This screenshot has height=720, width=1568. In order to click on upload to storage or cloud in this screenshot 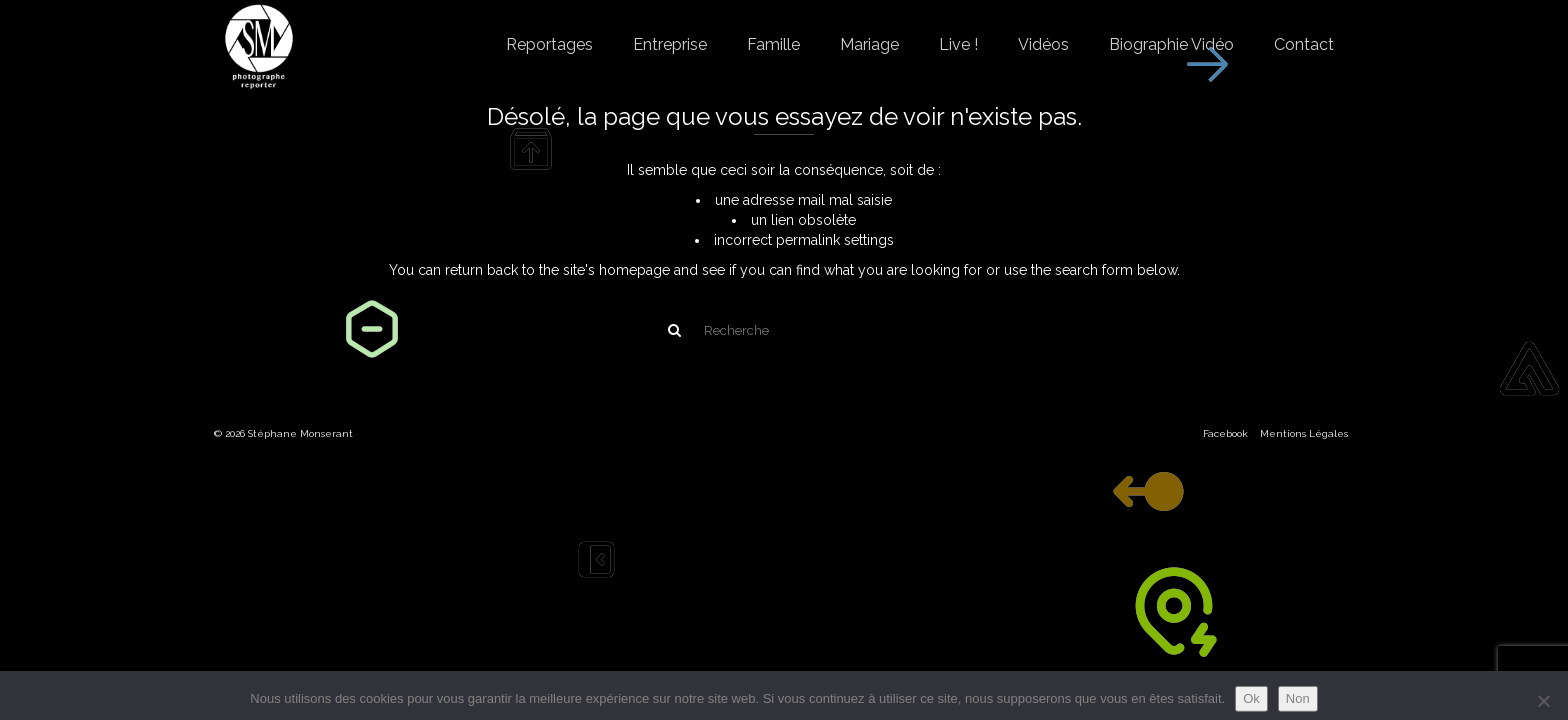, I will do `click(531, 149)`.